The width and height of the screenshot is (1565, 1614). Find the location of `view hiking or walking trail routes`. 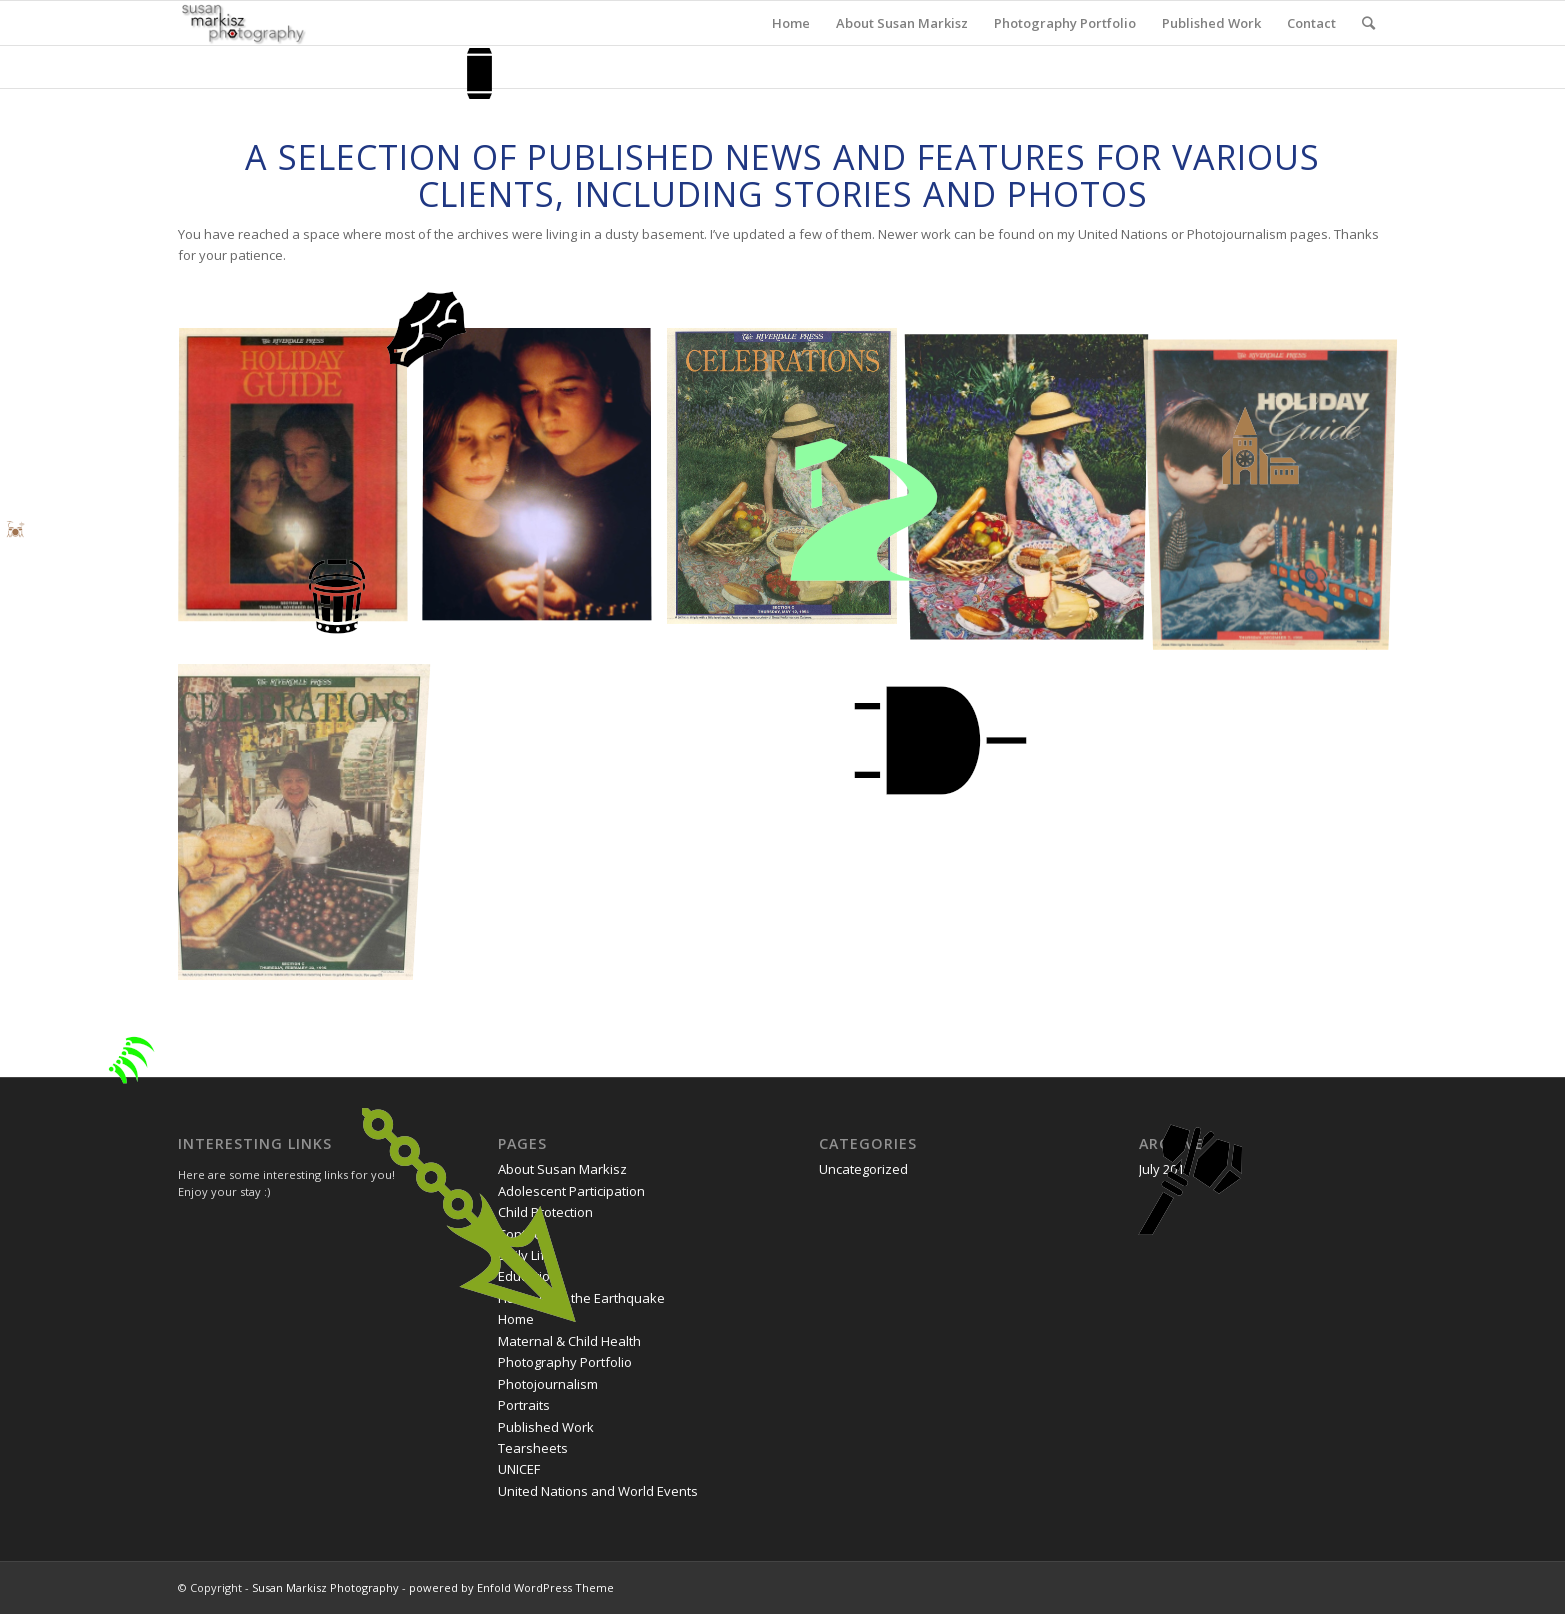

view hiking or walking trail routes is located at coordinates (863, 508).